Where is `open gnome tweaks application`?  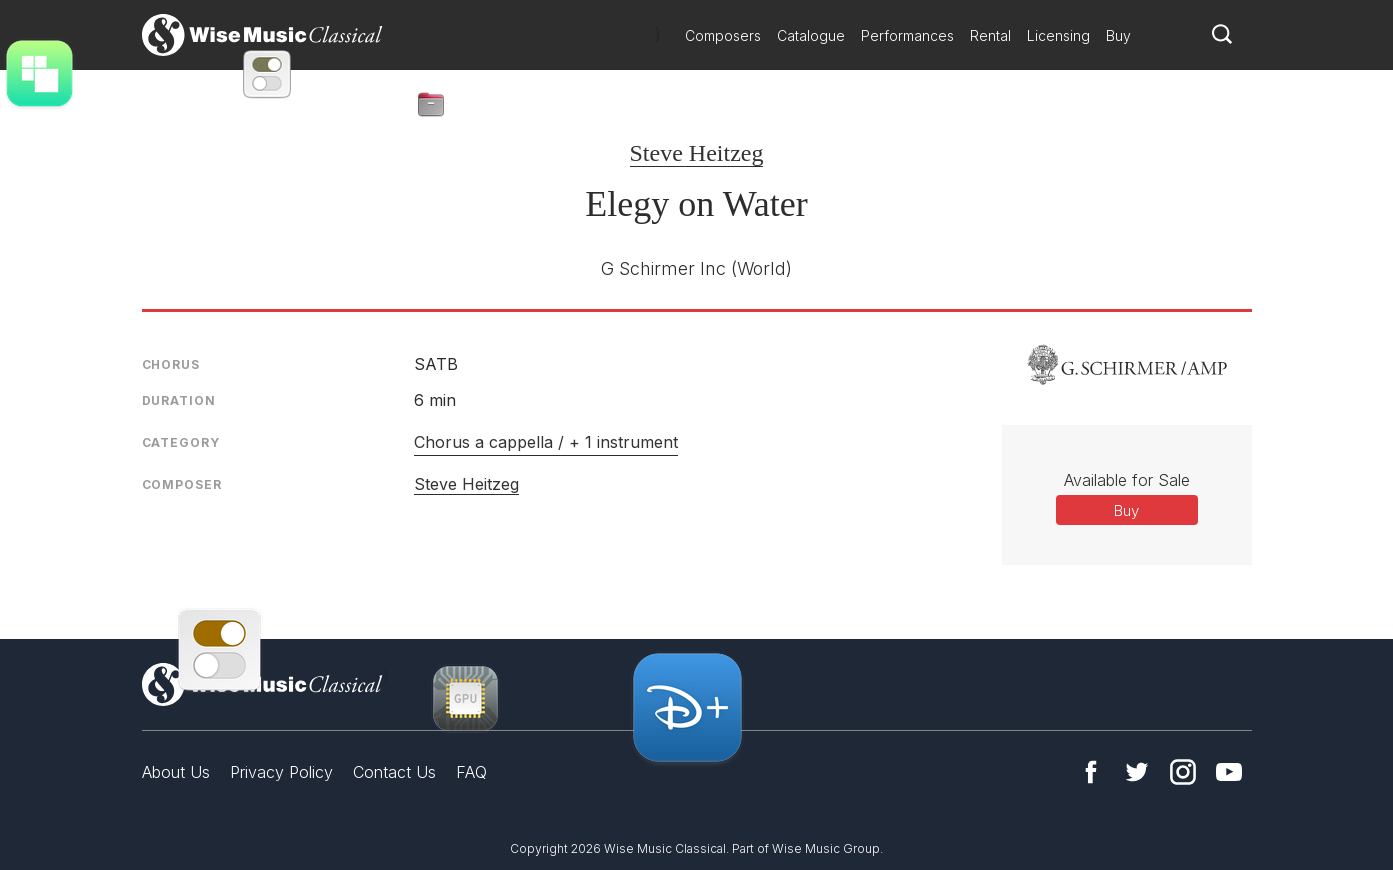 open gnome tweaks application is located at coordinates (219, 649).